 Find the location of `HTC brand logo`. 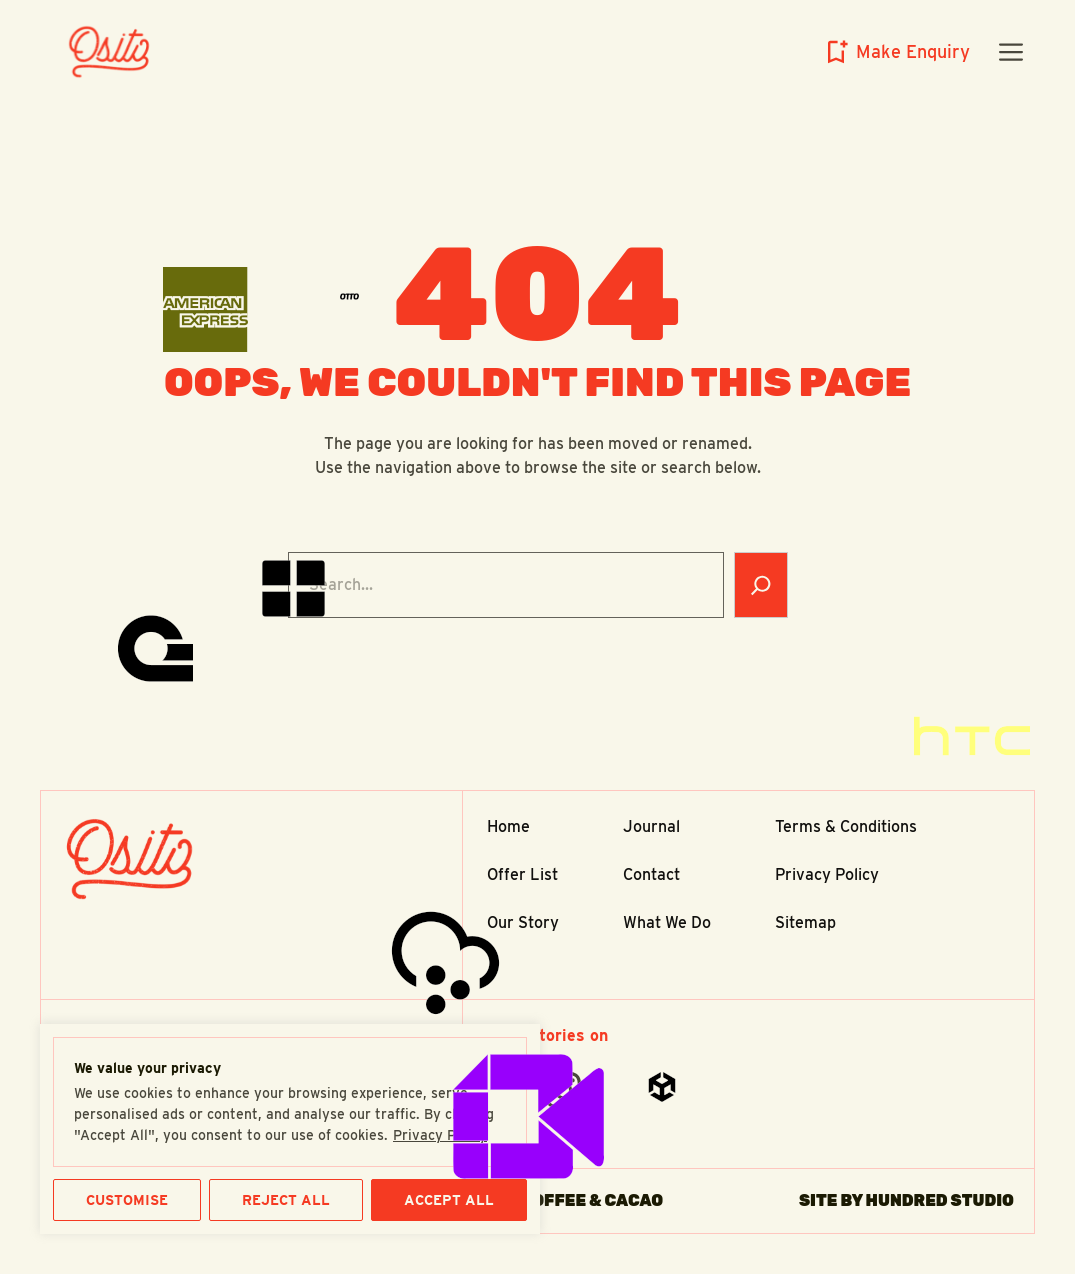

HTC brand logo is located at coordinates (972, 736).